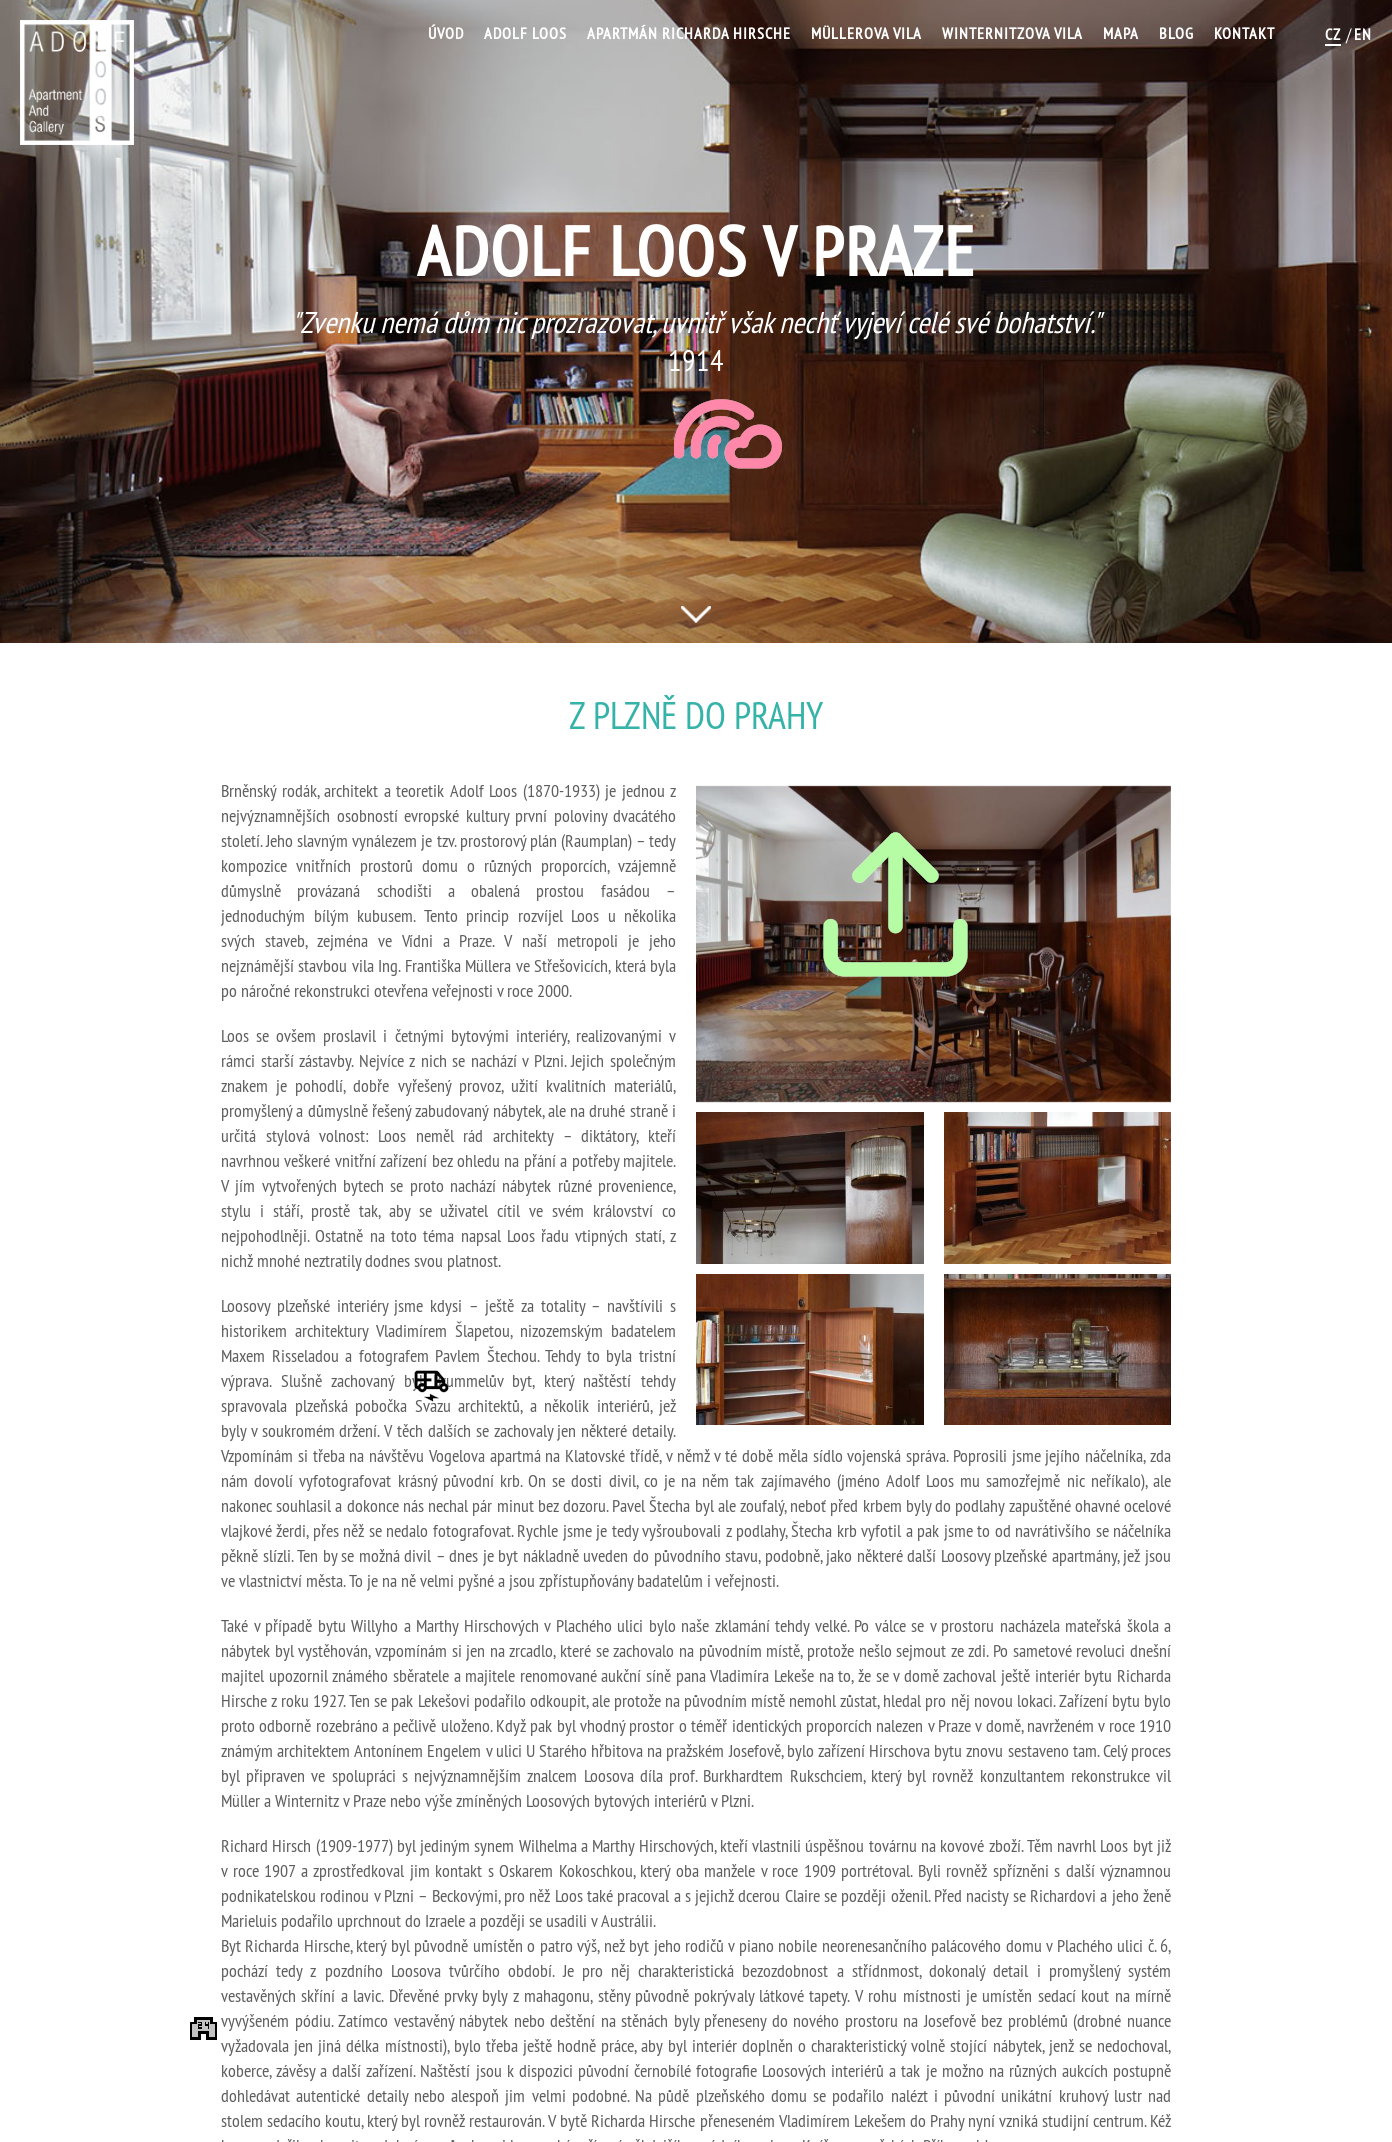 The image size is (1392, 2142). Describe the element at coordinates (728, 433) in the screenshot. I see `view weather conditions` at that location.